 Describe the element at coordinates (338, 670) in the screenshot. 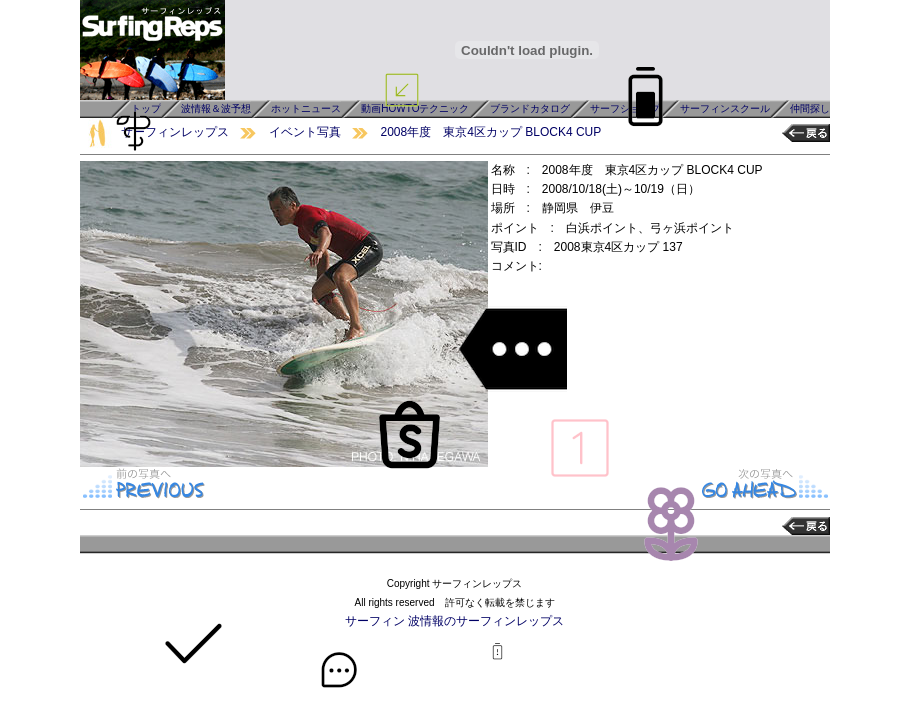

I see `open chat or messaging` at that location.